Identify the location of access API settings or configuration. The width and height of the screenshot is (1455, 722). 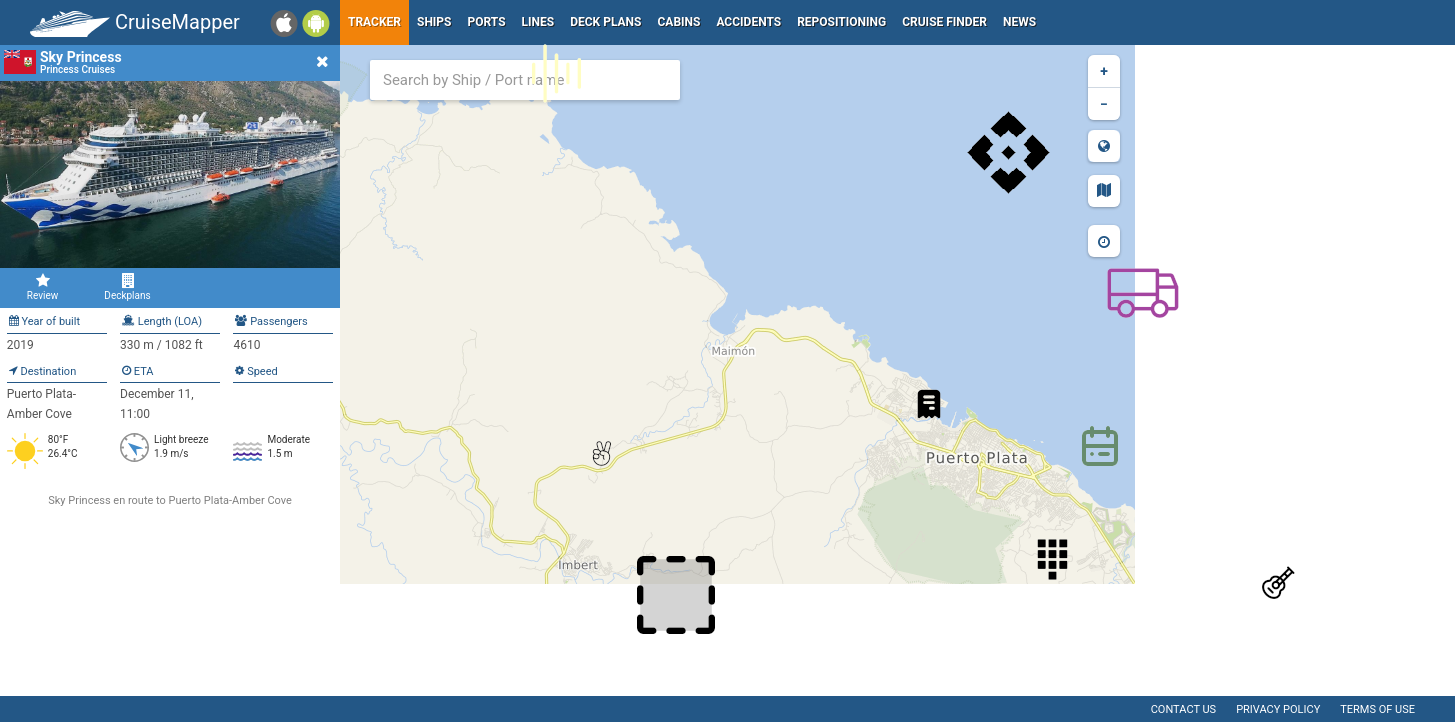
(1008, 152).